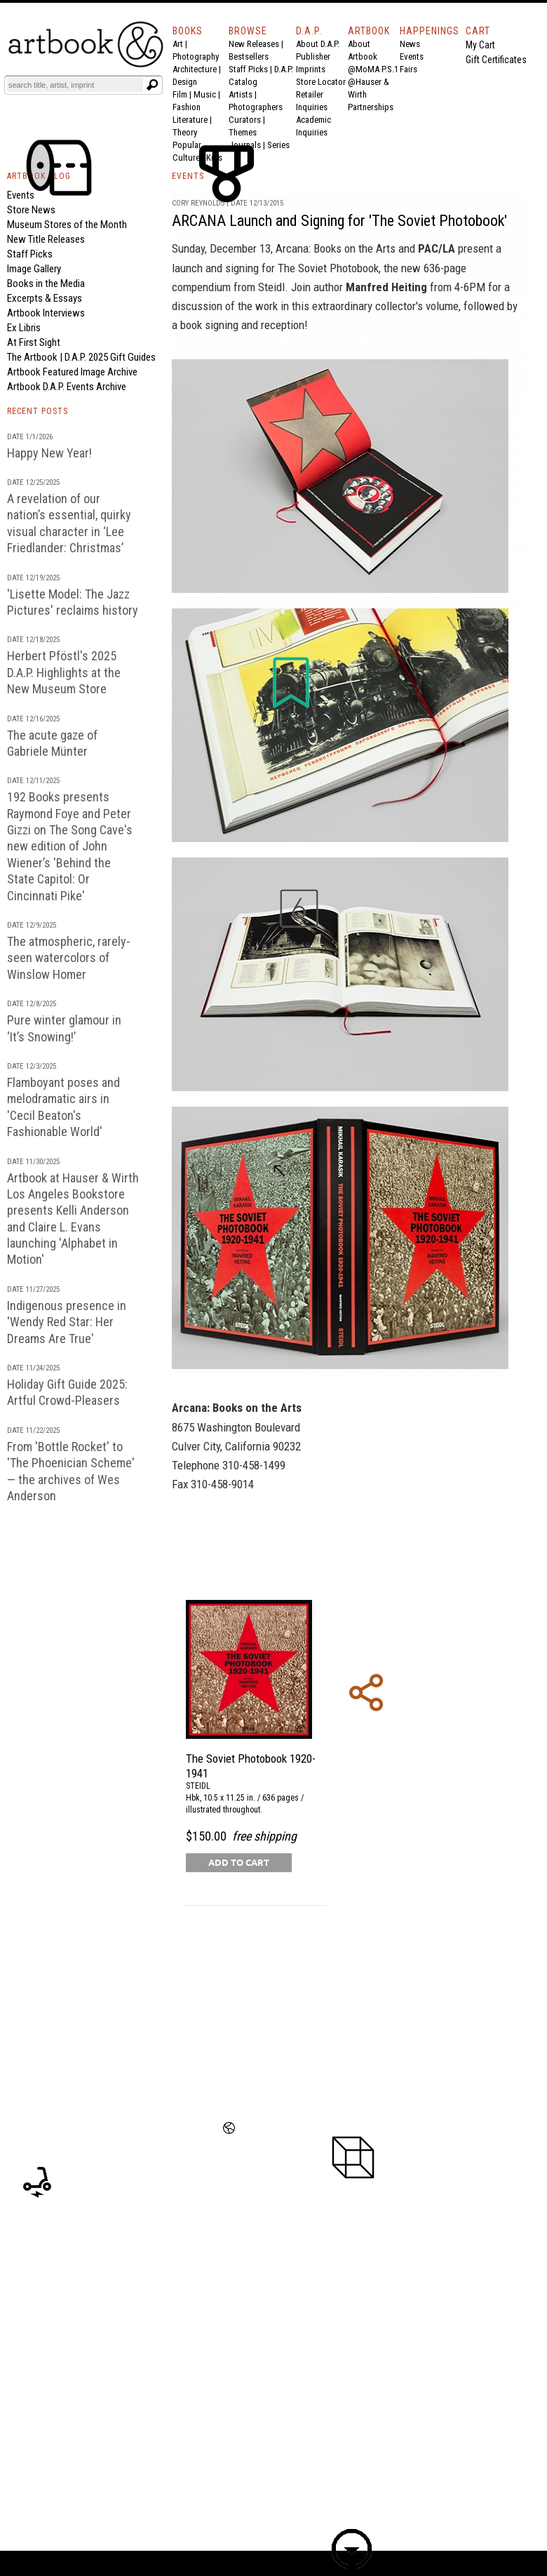 The width and height of the screenshot is (547, 2576). Describe the element at coordinates (291, 681) in the screenshot. I see `save item to bookmarks` at that location.